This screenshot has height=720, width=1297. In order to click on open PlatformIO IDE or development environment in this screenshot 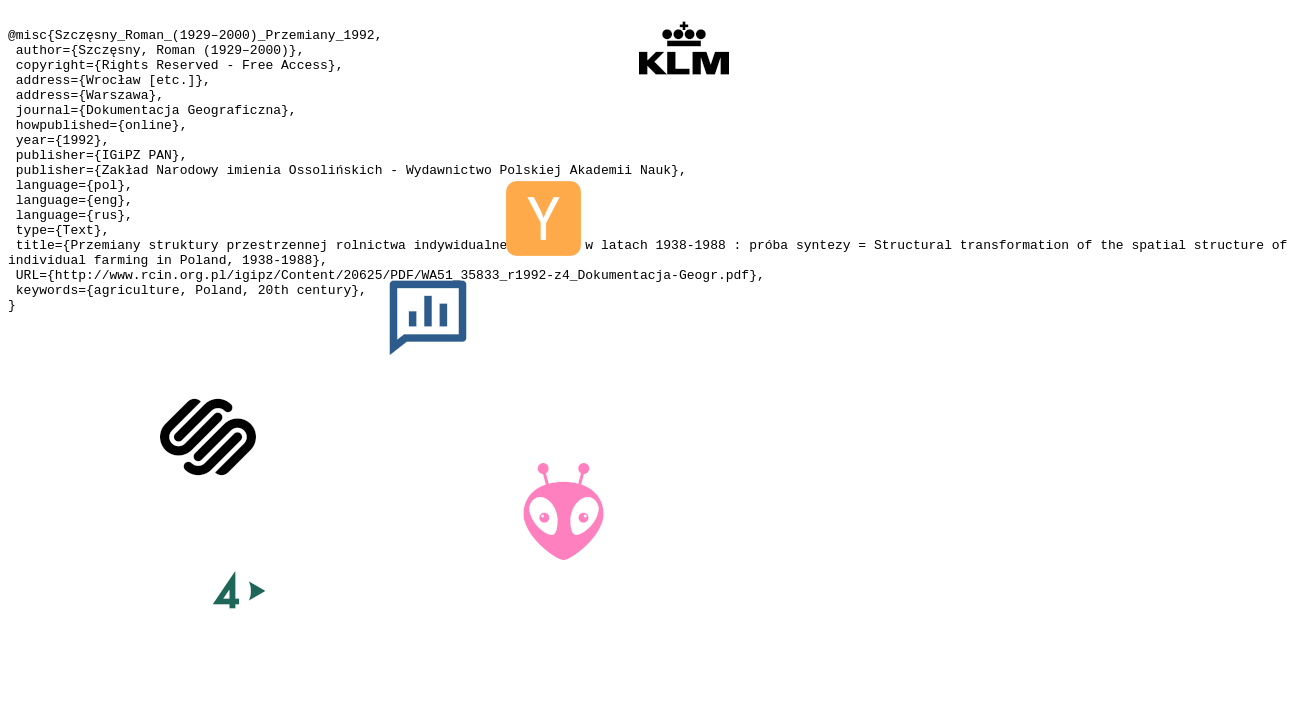, I will do `click(563, 511)`.